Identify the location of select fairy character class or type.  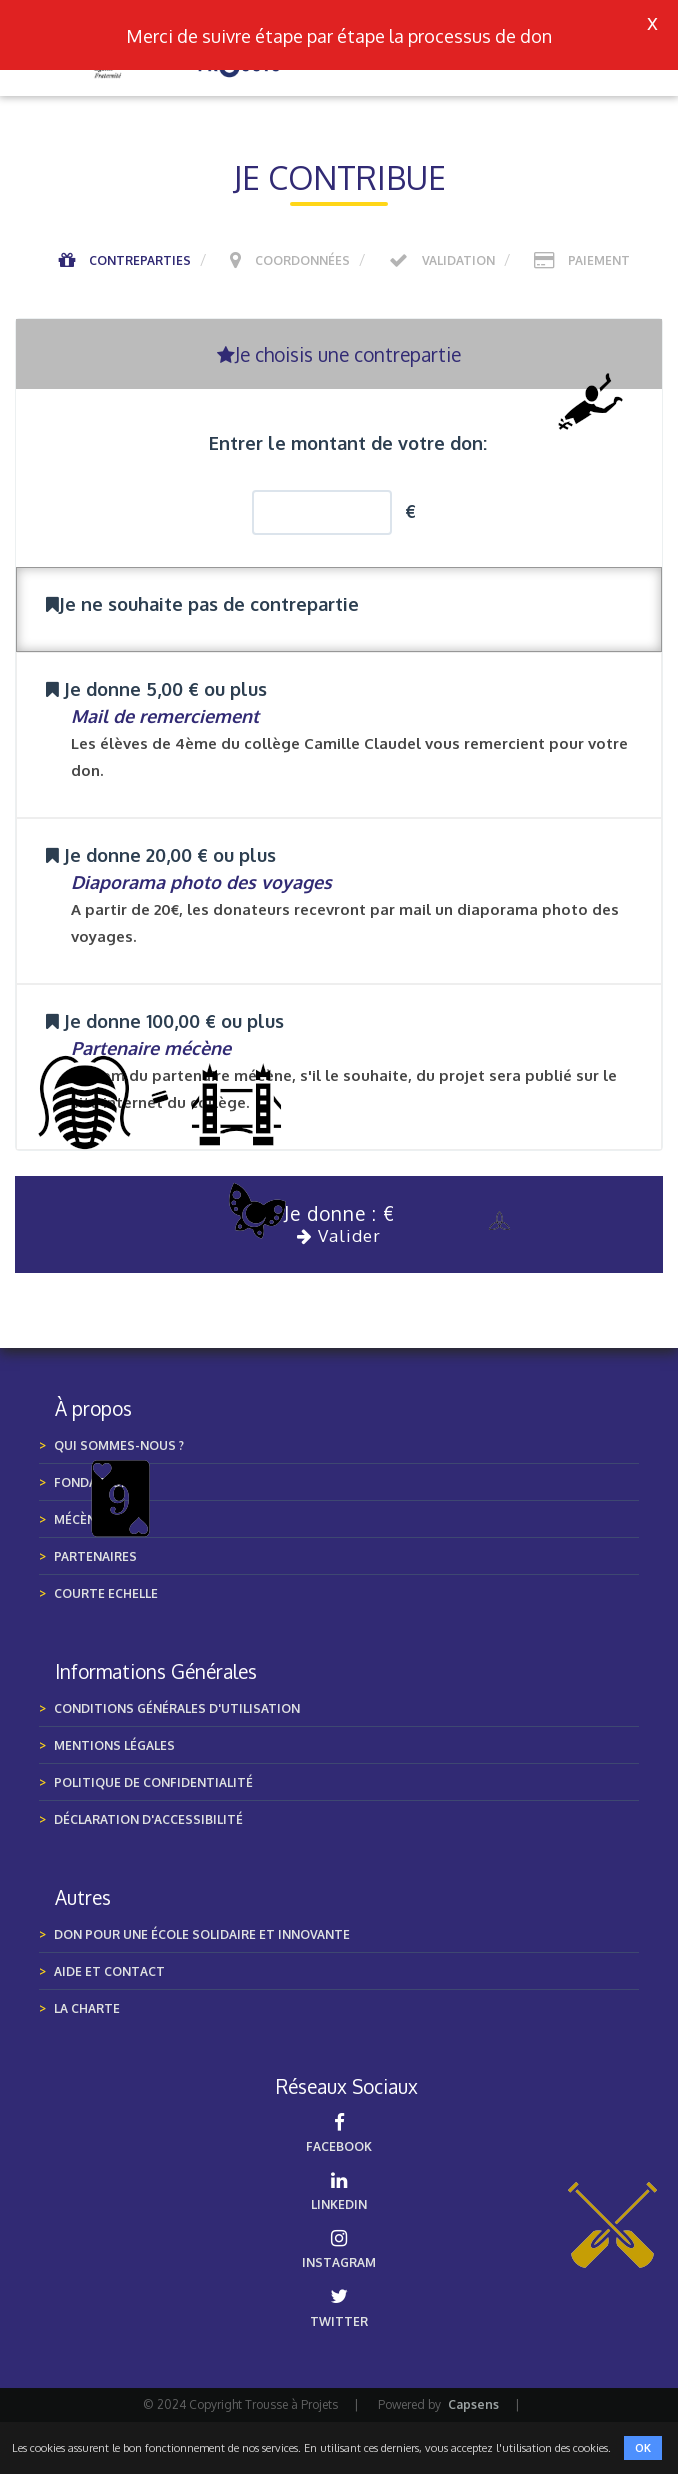
(257, 1210).